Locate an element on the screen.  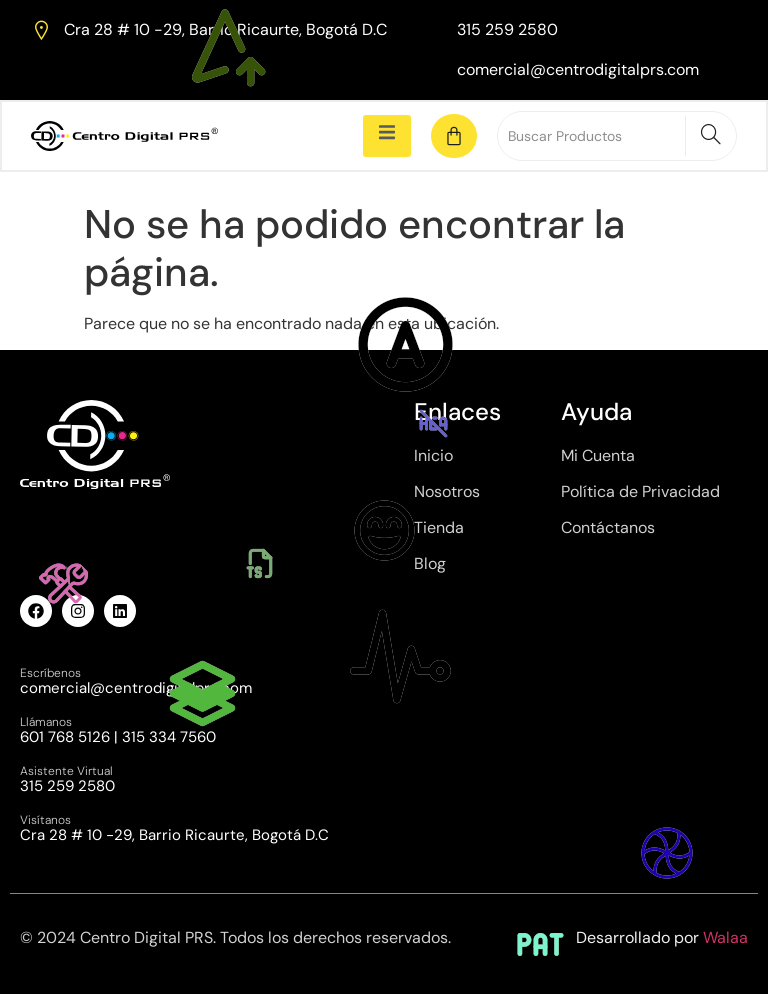
view health or heart rate data is located at coordinates (400, 656).